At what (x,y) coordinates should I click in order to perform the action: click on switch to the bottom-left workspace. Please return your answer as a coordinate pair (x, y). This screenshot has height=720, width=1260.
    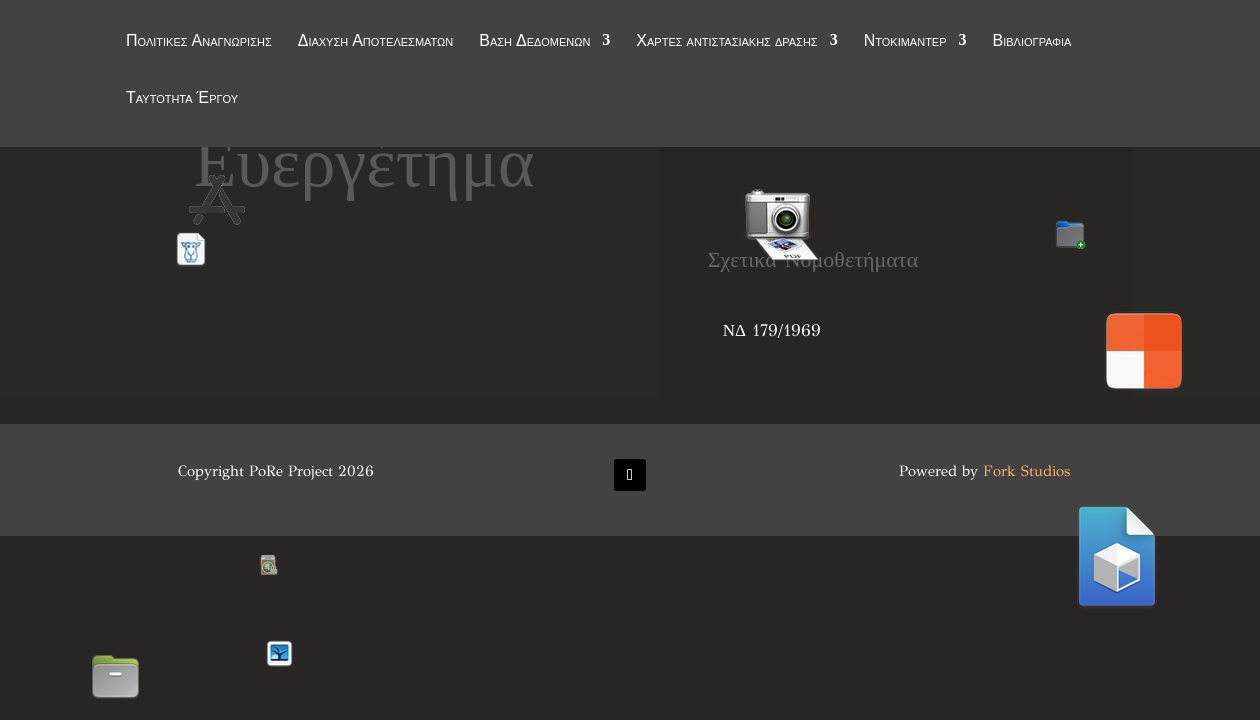
    Looking at the image, I should click on (1144, 351).